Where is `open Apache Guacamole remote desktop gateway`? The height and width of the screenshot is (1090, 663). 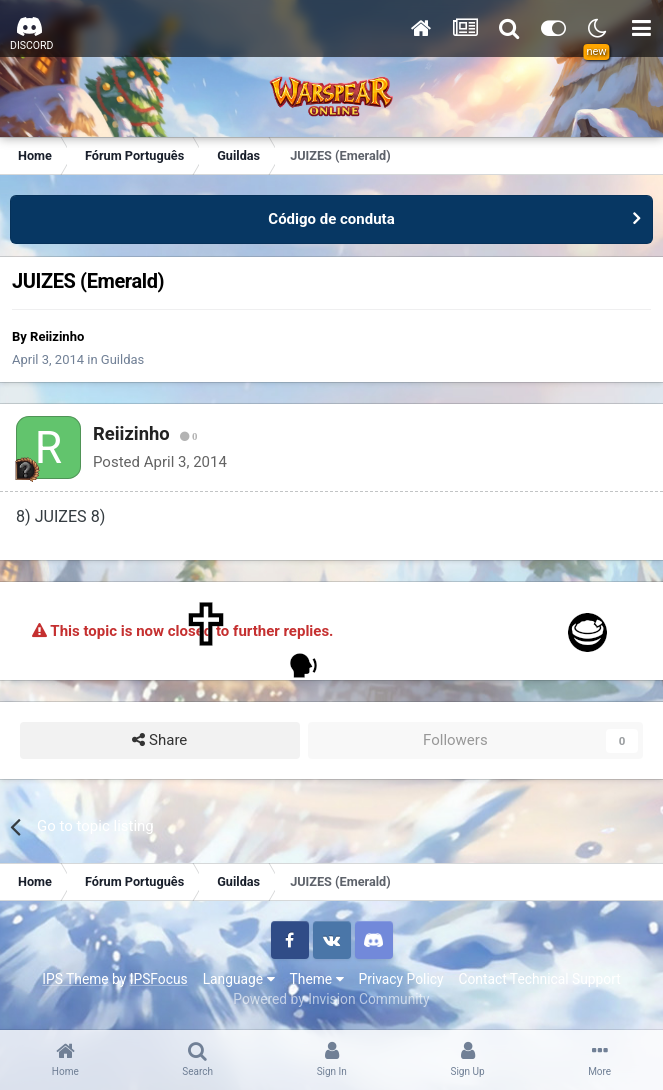 open Apache Guacamole remote desktop gateway is located at coordinates (587, 632).